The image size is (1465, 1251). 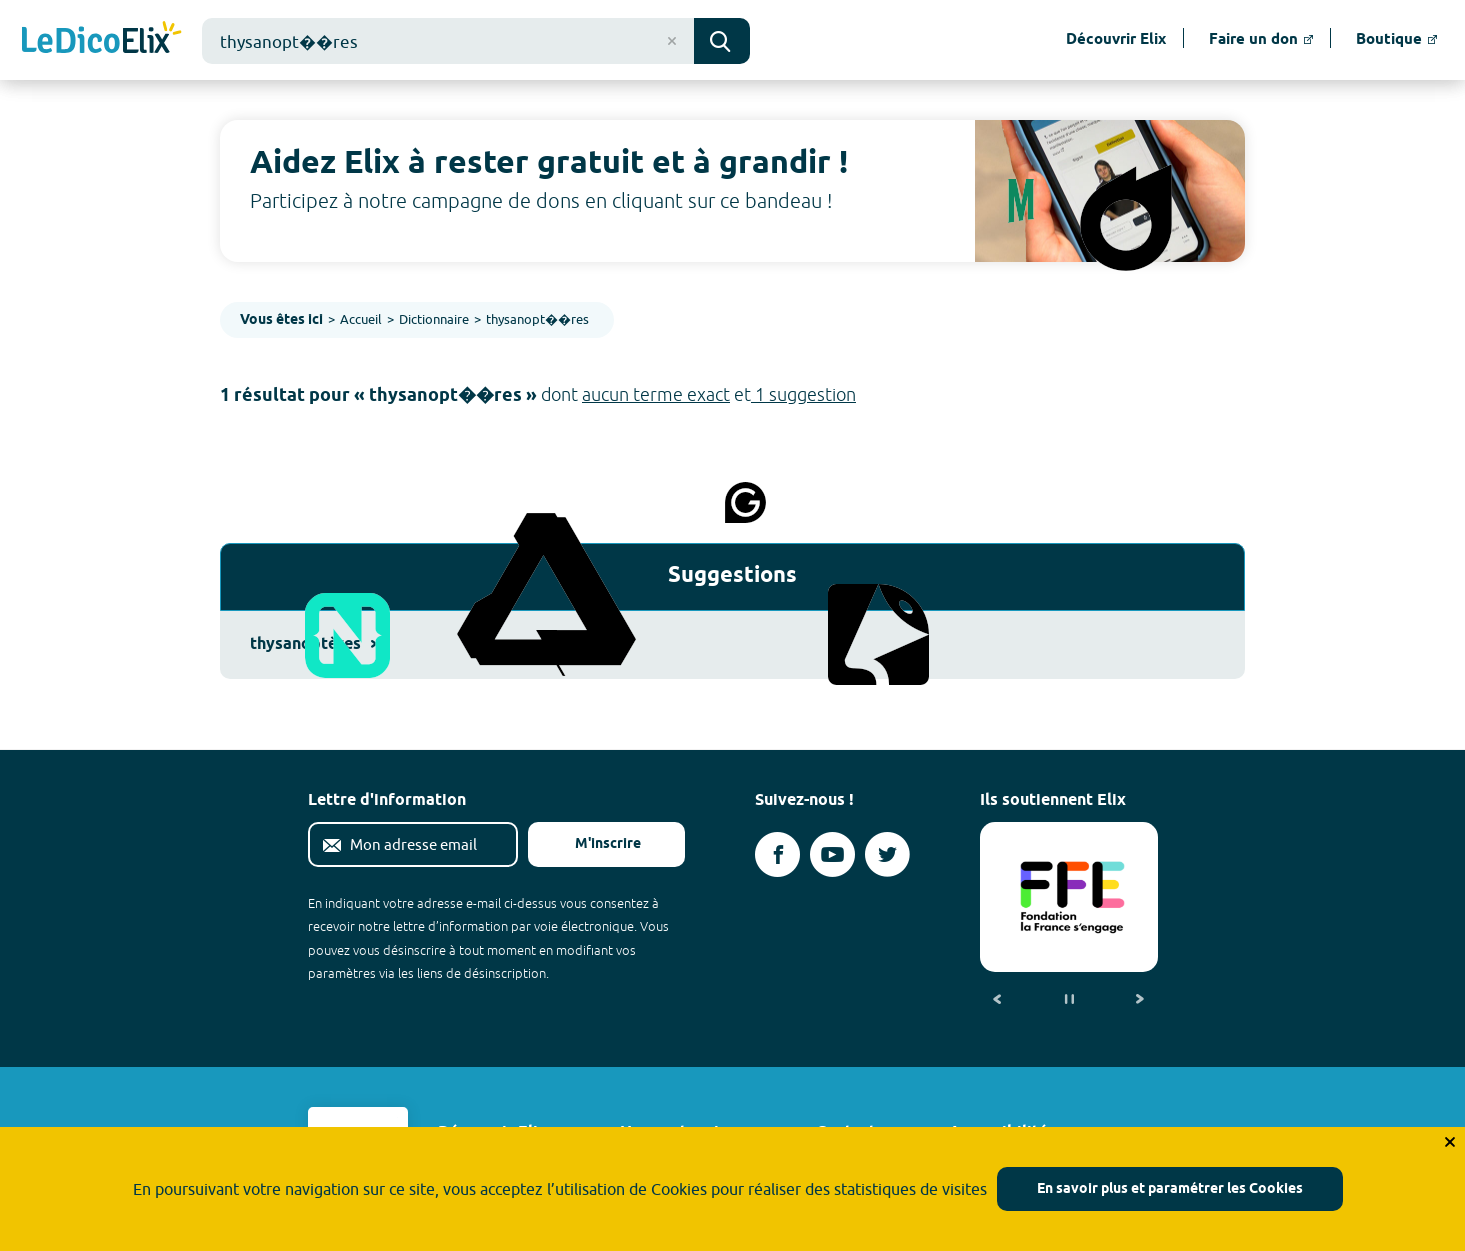 What do you see at coordinates (745, 502) in the screenshot?
I see `open Grammarly writing assistant` at bounding box center [745, 502].